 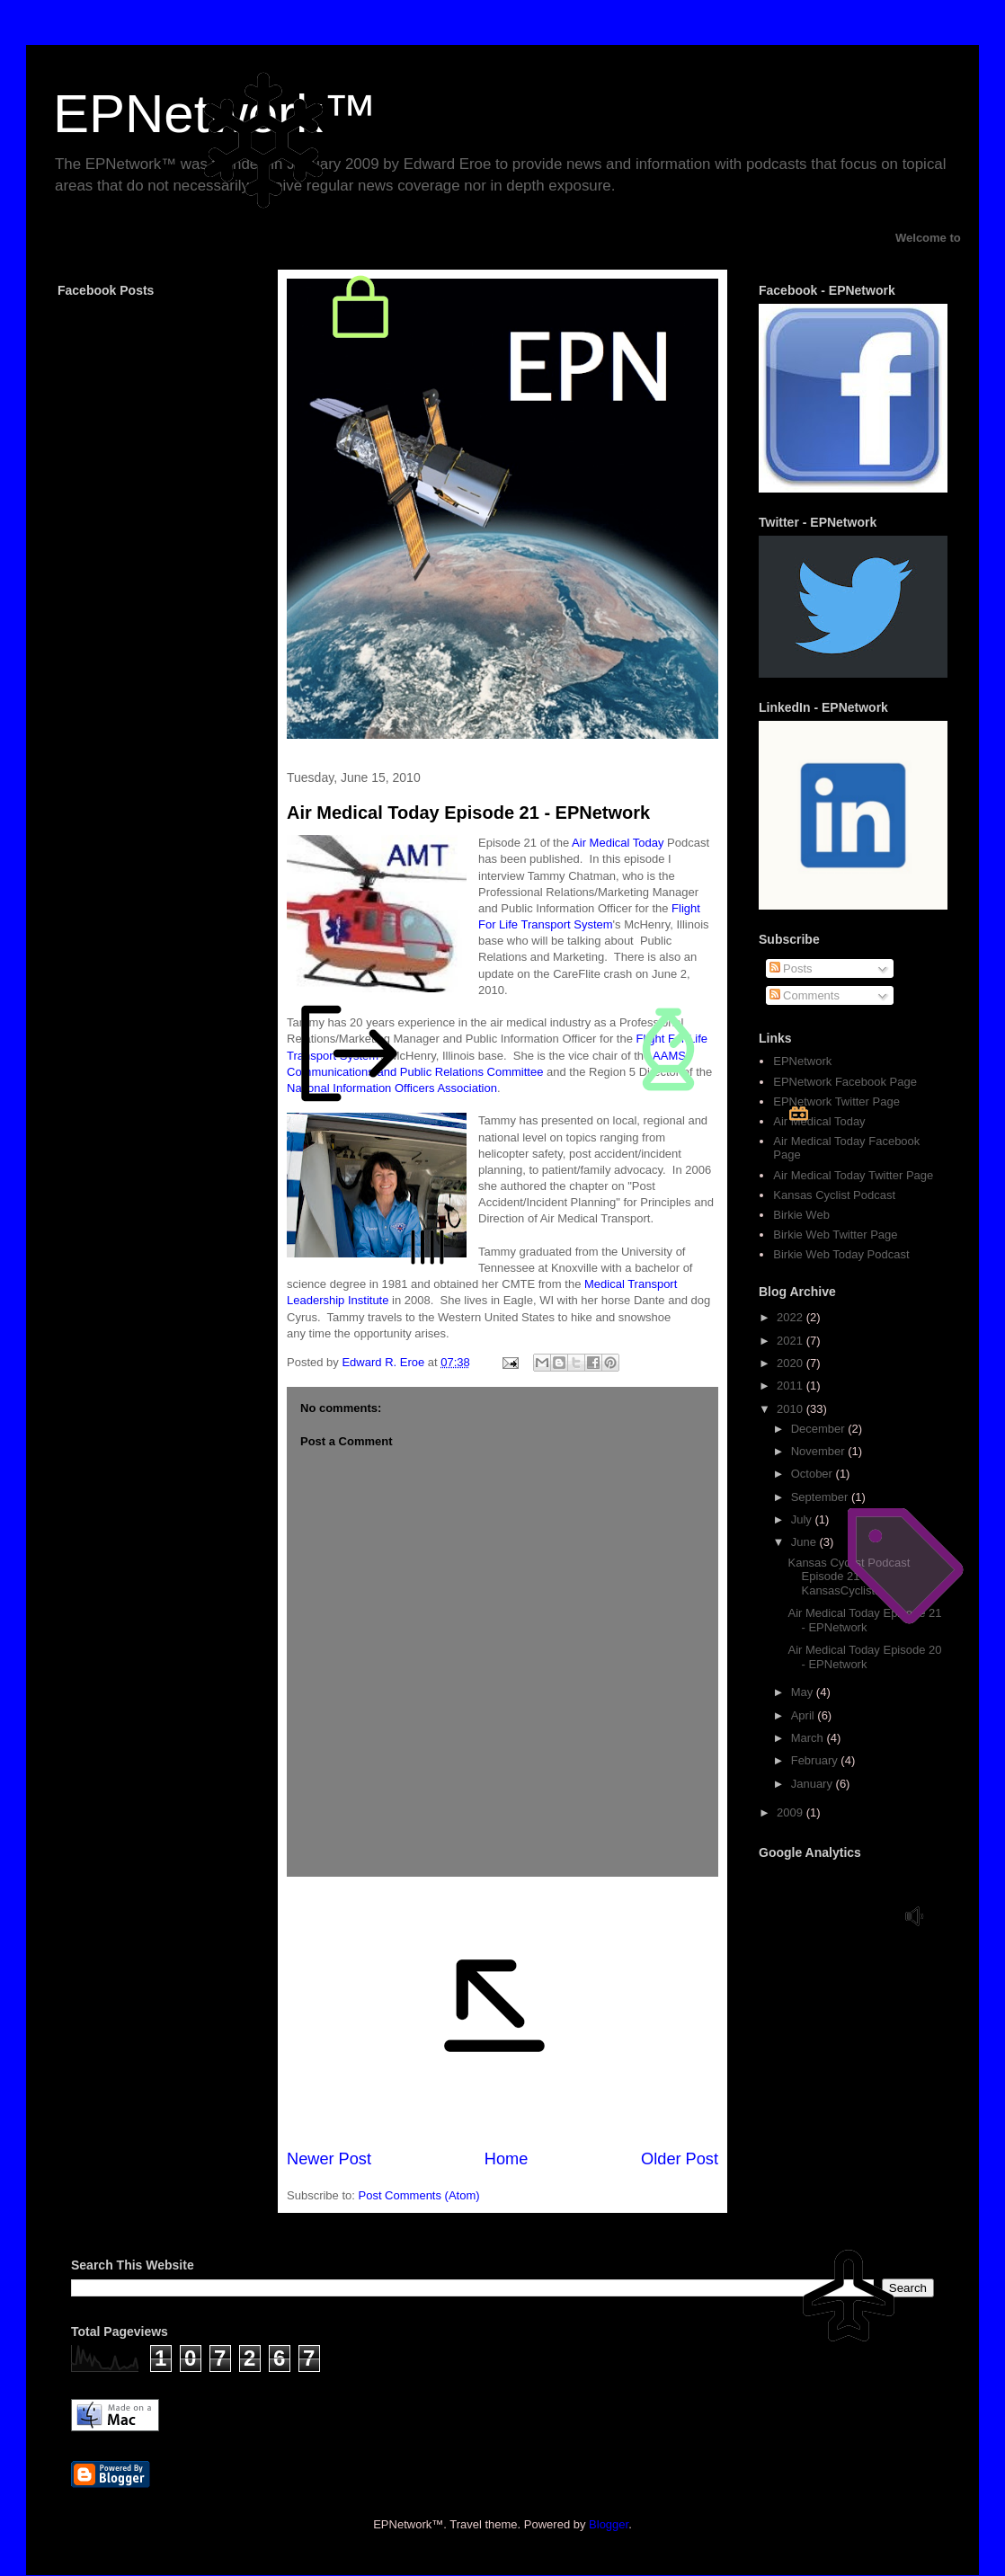 What do you see at coordinates (360, 310) in the screenshot?
I see `lock or secure this item` at bounding box center [360, 310].